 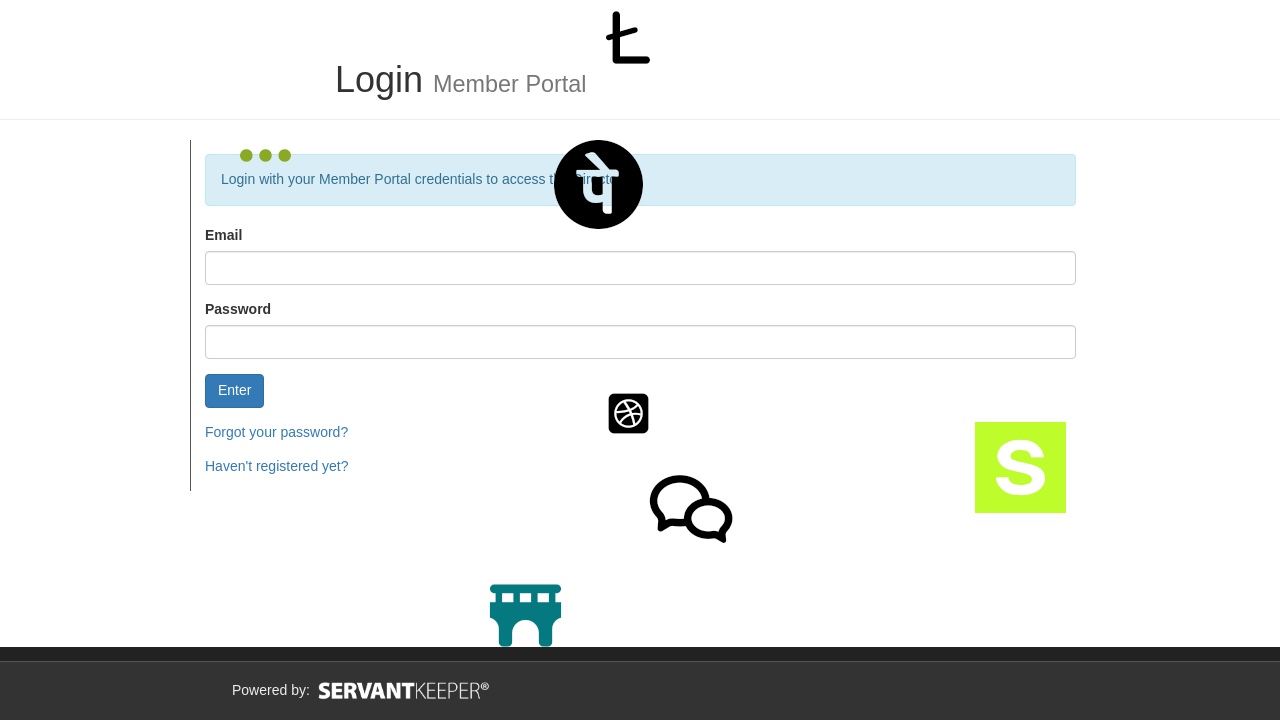 What do you see at coordinates (525, 615) in the screenshot?
I see `view bridge or overpass locations` at bounding box center [525, 615].